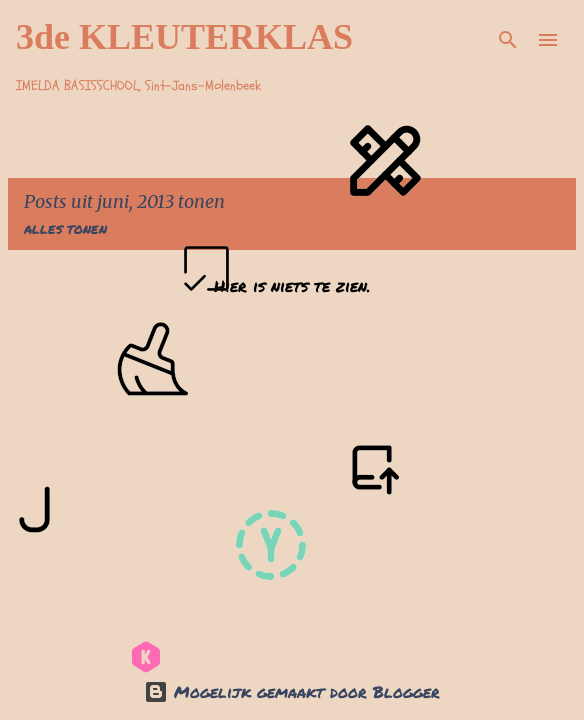  Describe the element at coordinates (374, 467) in the screenshot. I see `upload a book or document` at that location.